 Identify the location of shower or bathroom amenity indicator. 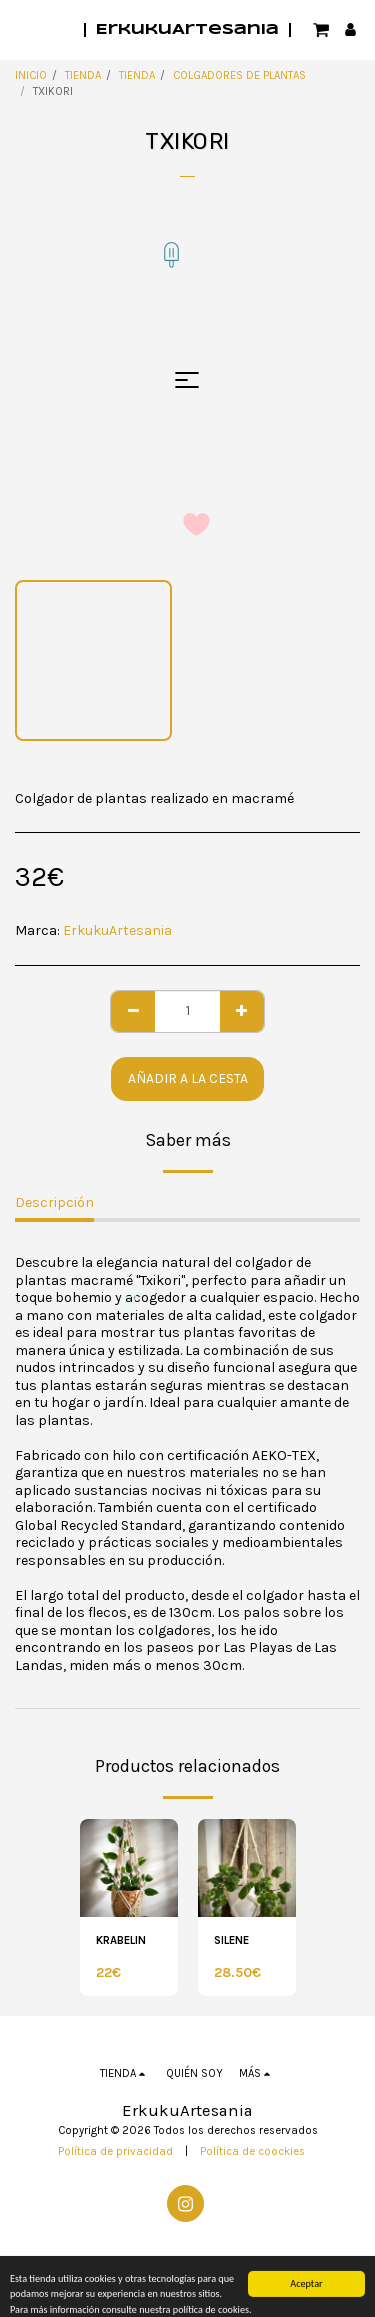
(129, 1301).